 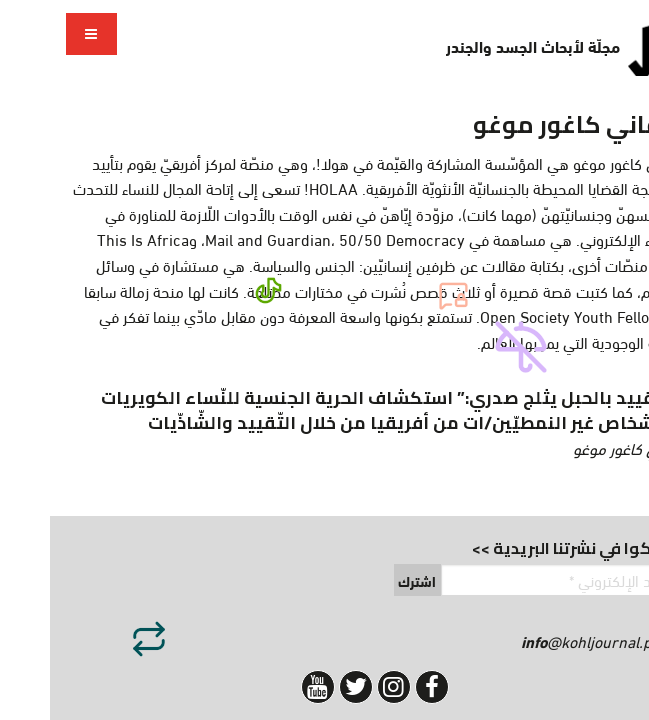 I want to click on enable repeat or loop playback, so click(x=149, y=639).